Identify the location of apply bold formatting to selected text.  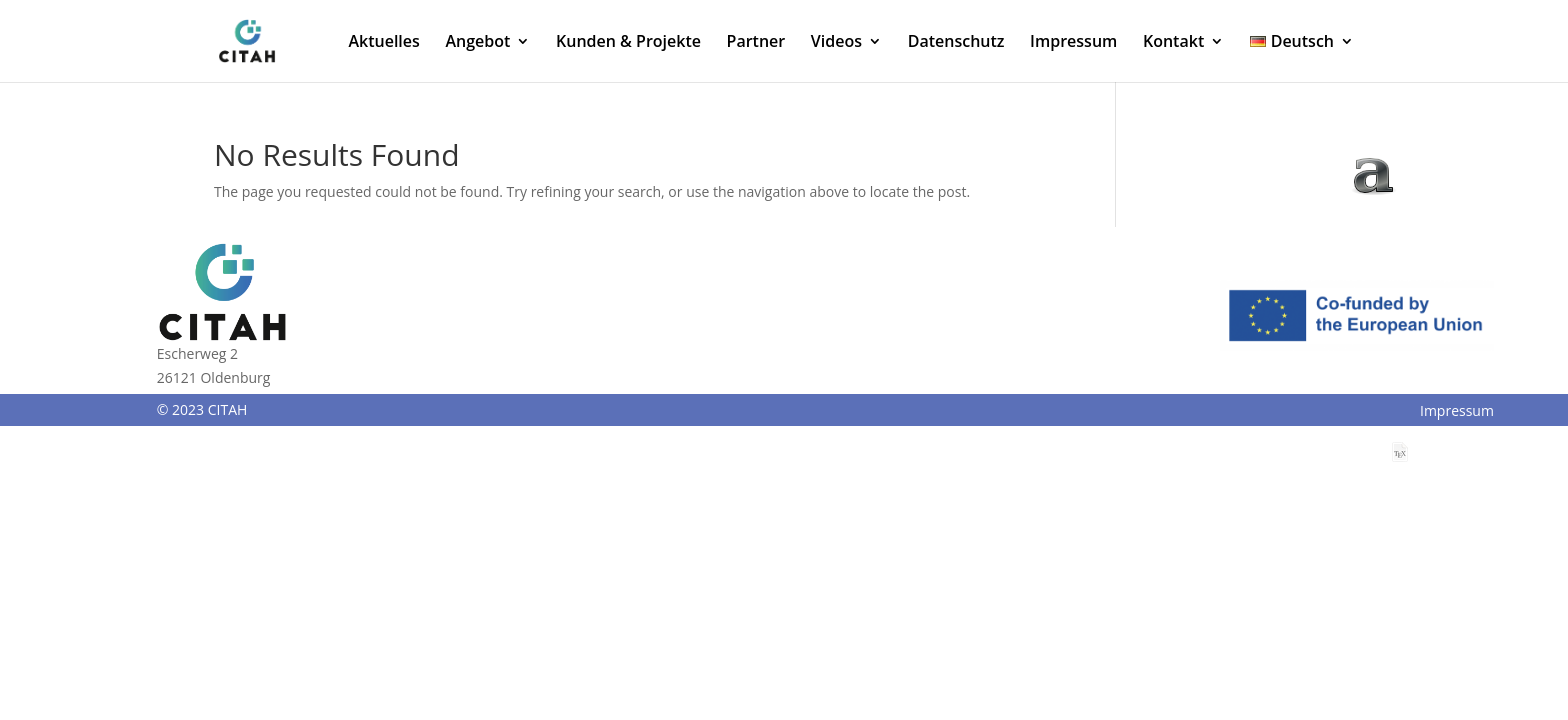
(1373, 176).